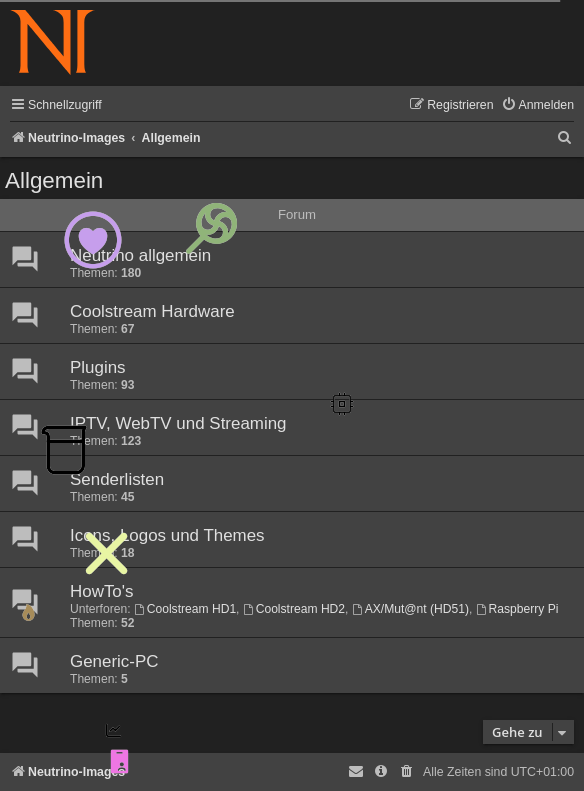 The width and height of the screenshot is (584, 791). Describe the element at coordinates (28, 612) in the screenshot. I see `indicates trending or hot content` at that location.